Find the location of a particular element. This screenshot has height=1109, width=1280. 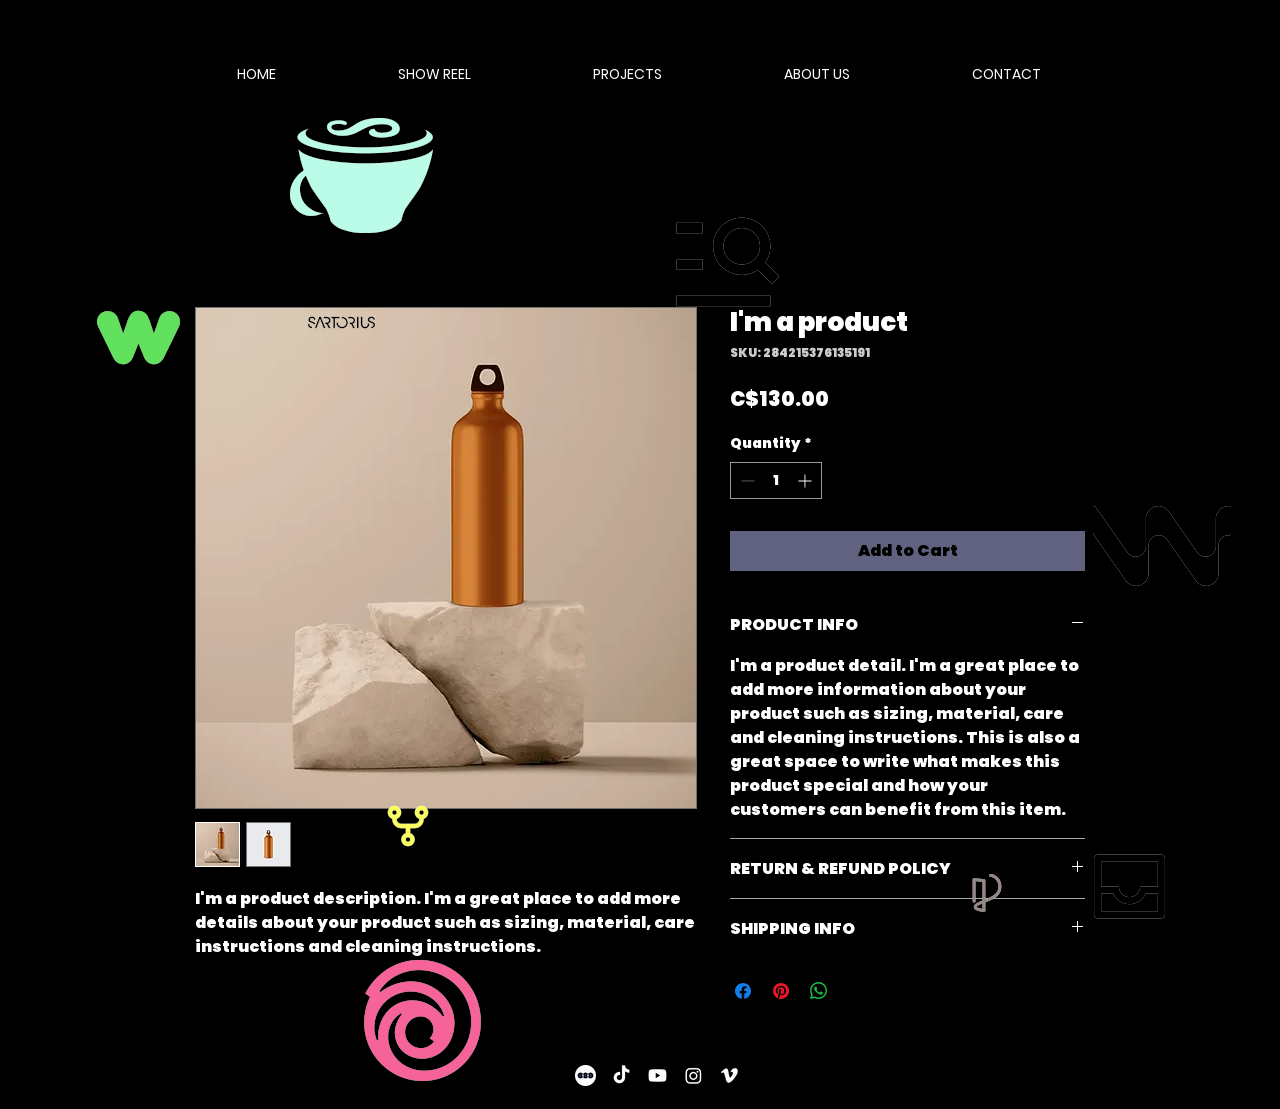

open webtrees genealogy application is located at coordinates (138, 337).